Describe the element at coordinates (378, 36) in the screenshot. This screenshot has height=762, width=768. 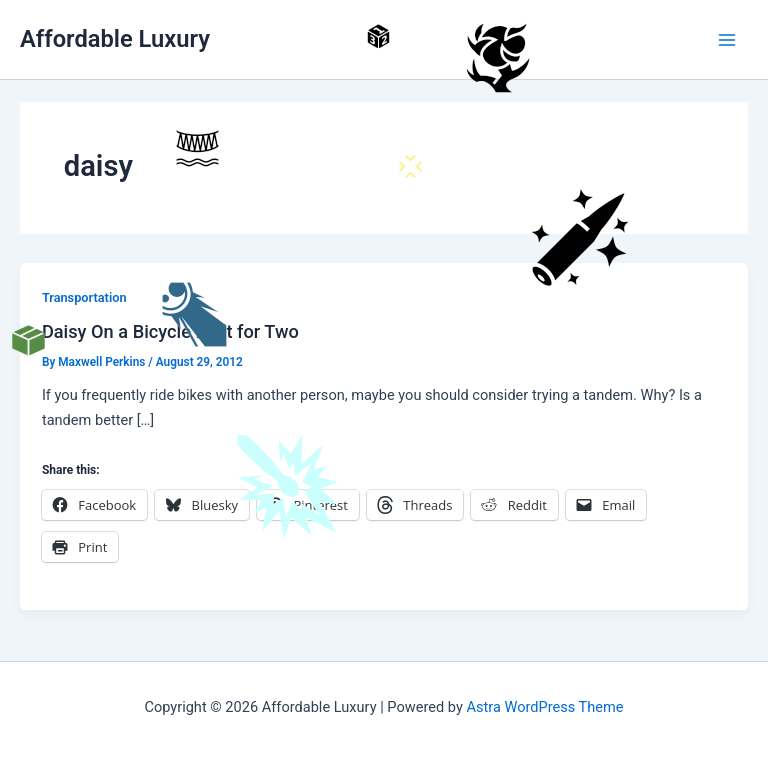
I see `roll dice or generate random number` at that location.